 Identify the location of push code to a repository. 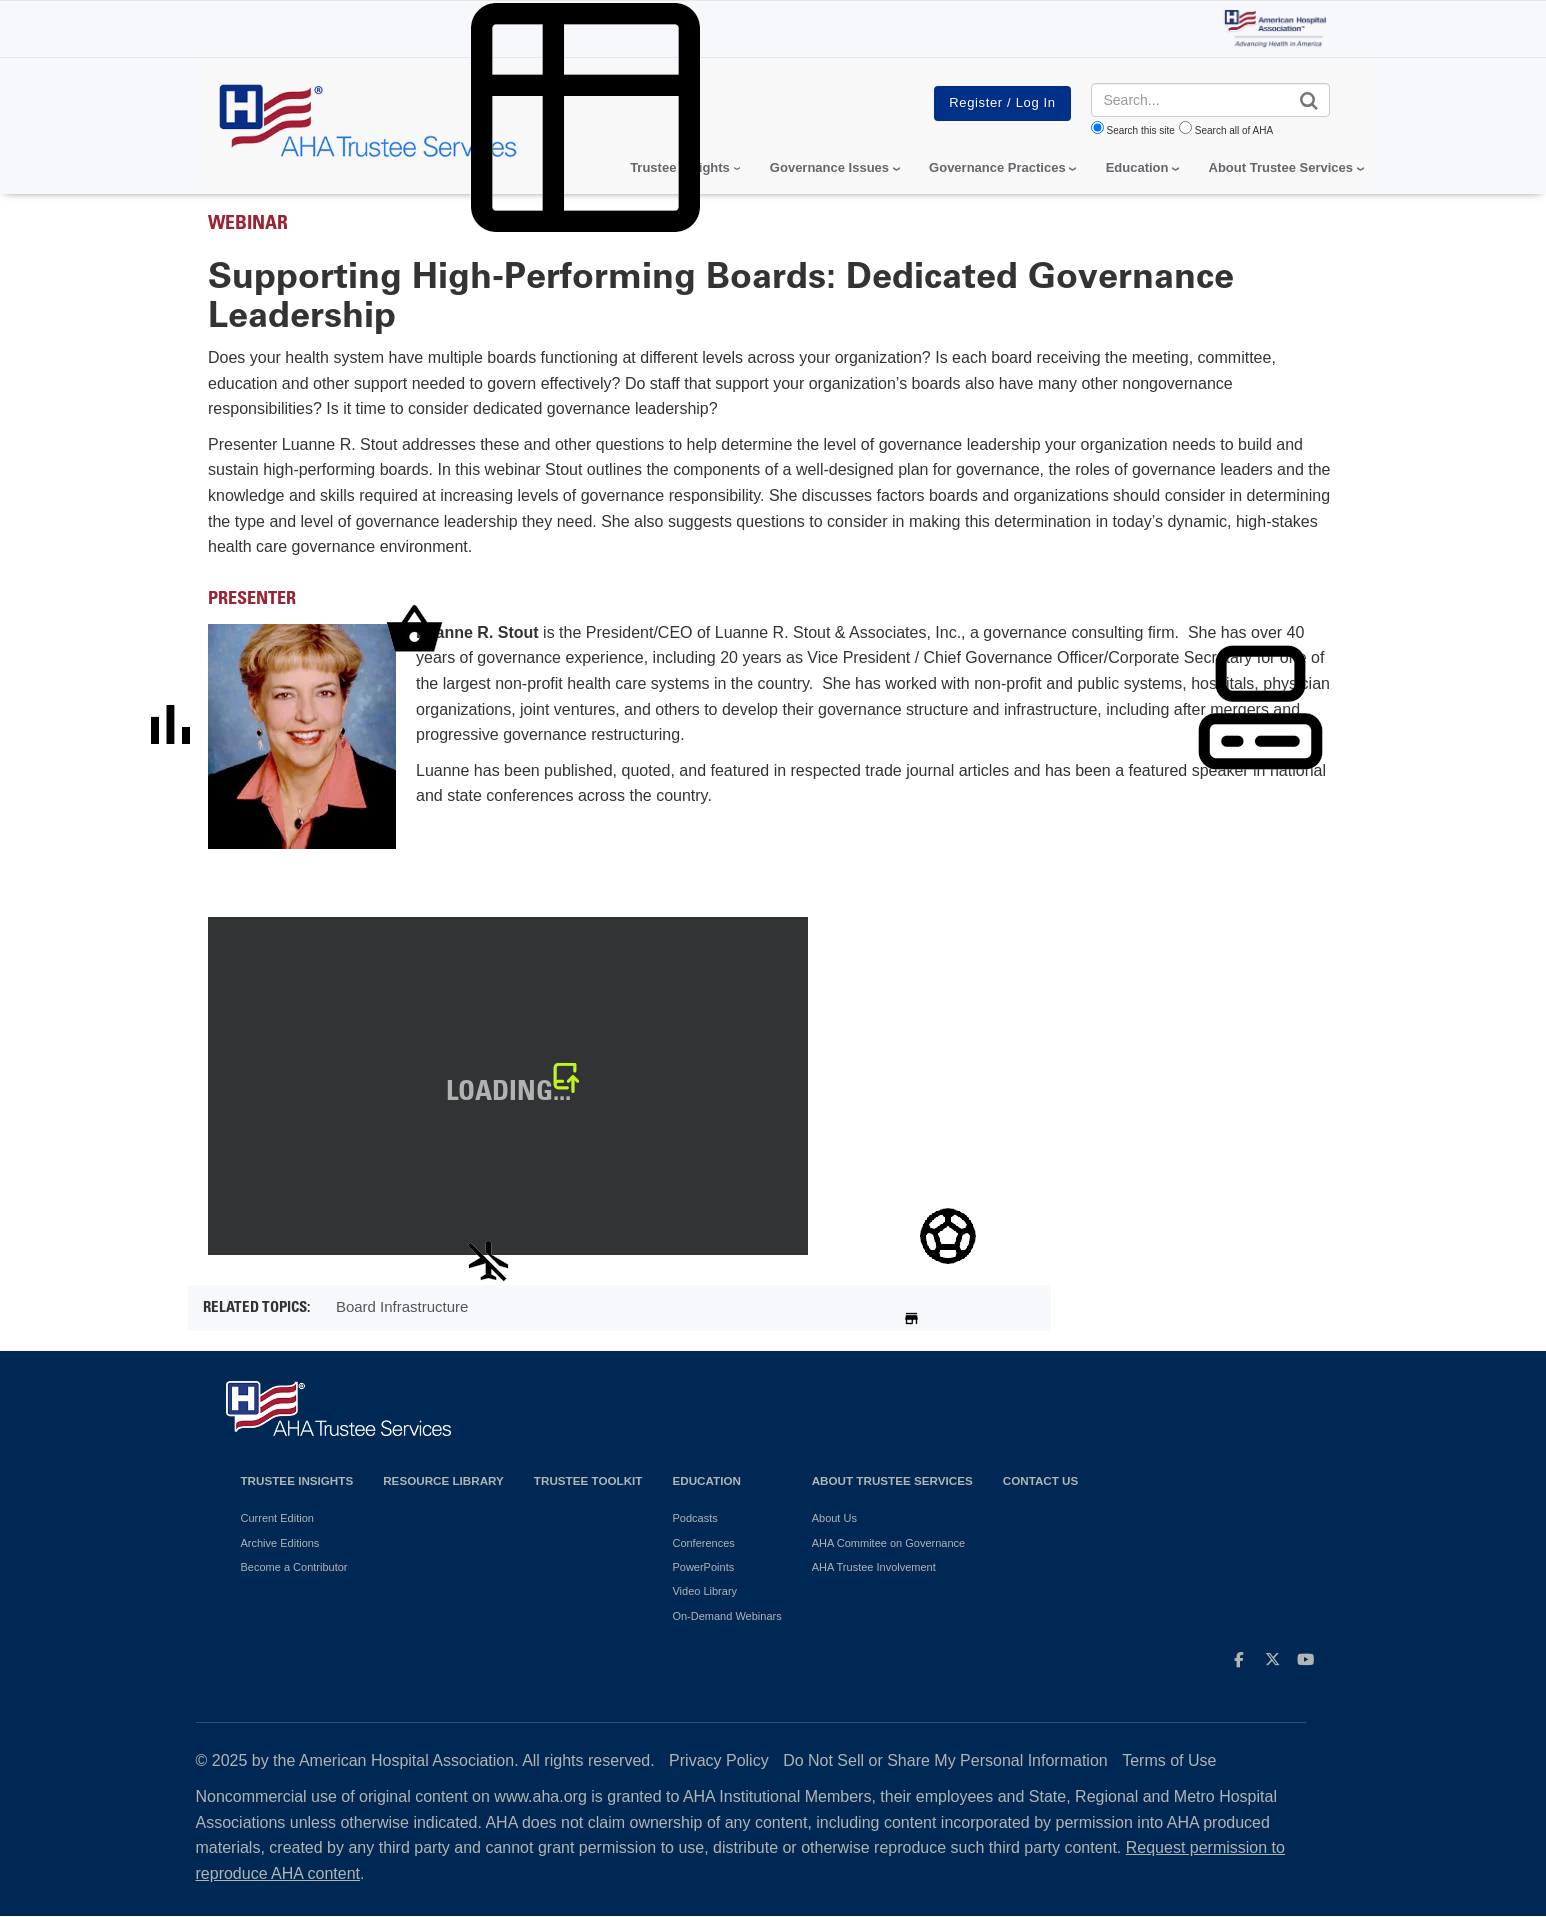
(565, 1078).